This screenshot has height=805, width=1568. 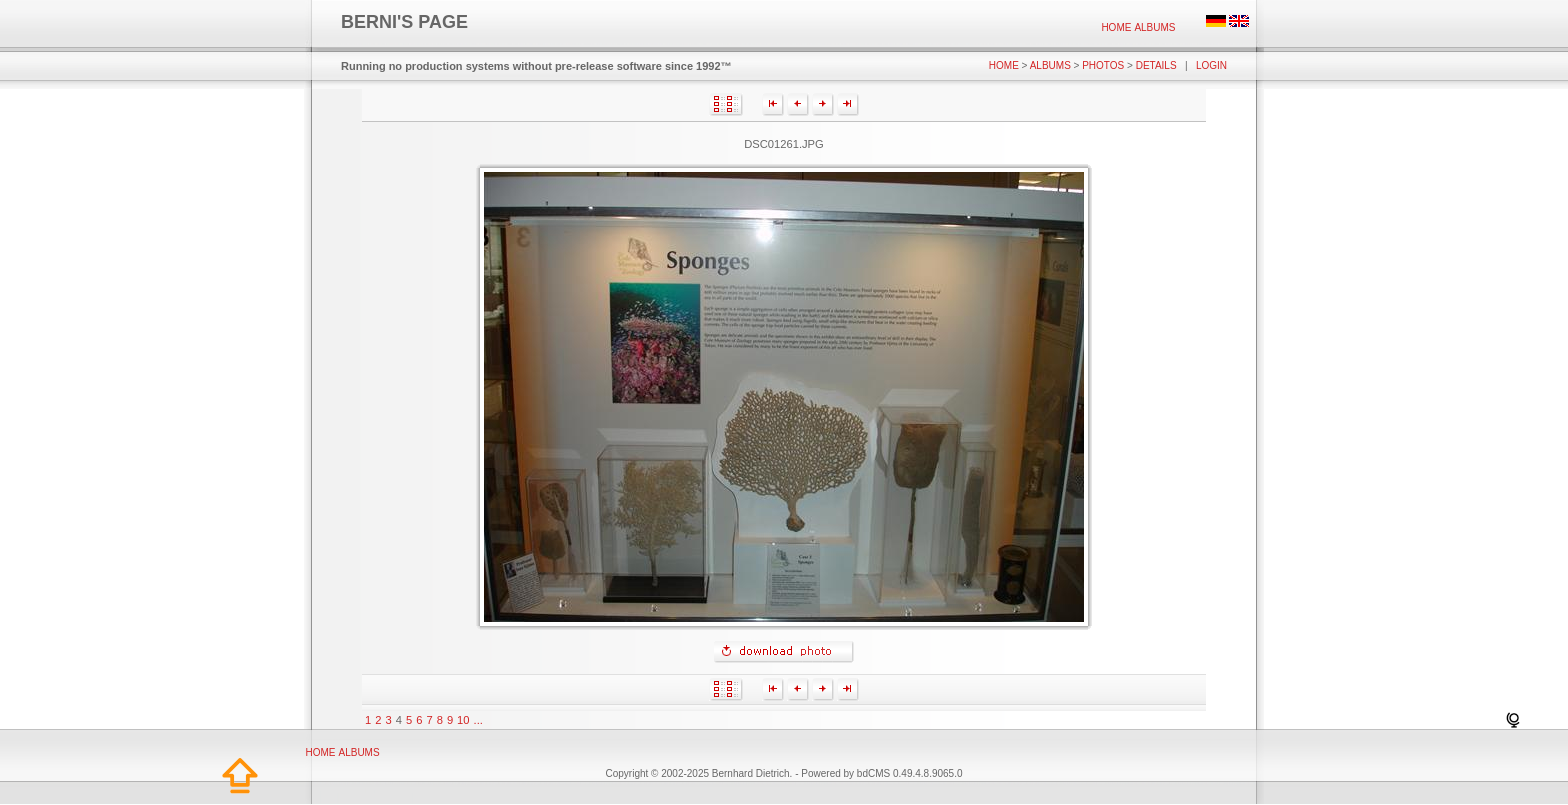 I want to click on upload a file or content, so click(x=240, y=777).